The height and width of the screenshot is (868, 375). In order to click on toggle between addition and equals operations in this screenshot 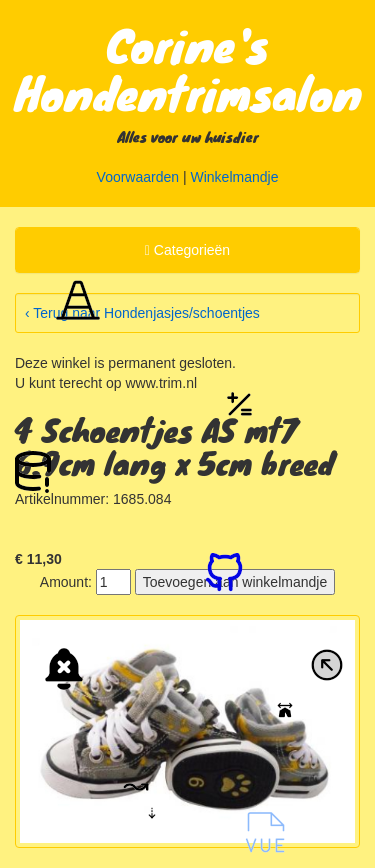, I will do `click(239, 404)`.